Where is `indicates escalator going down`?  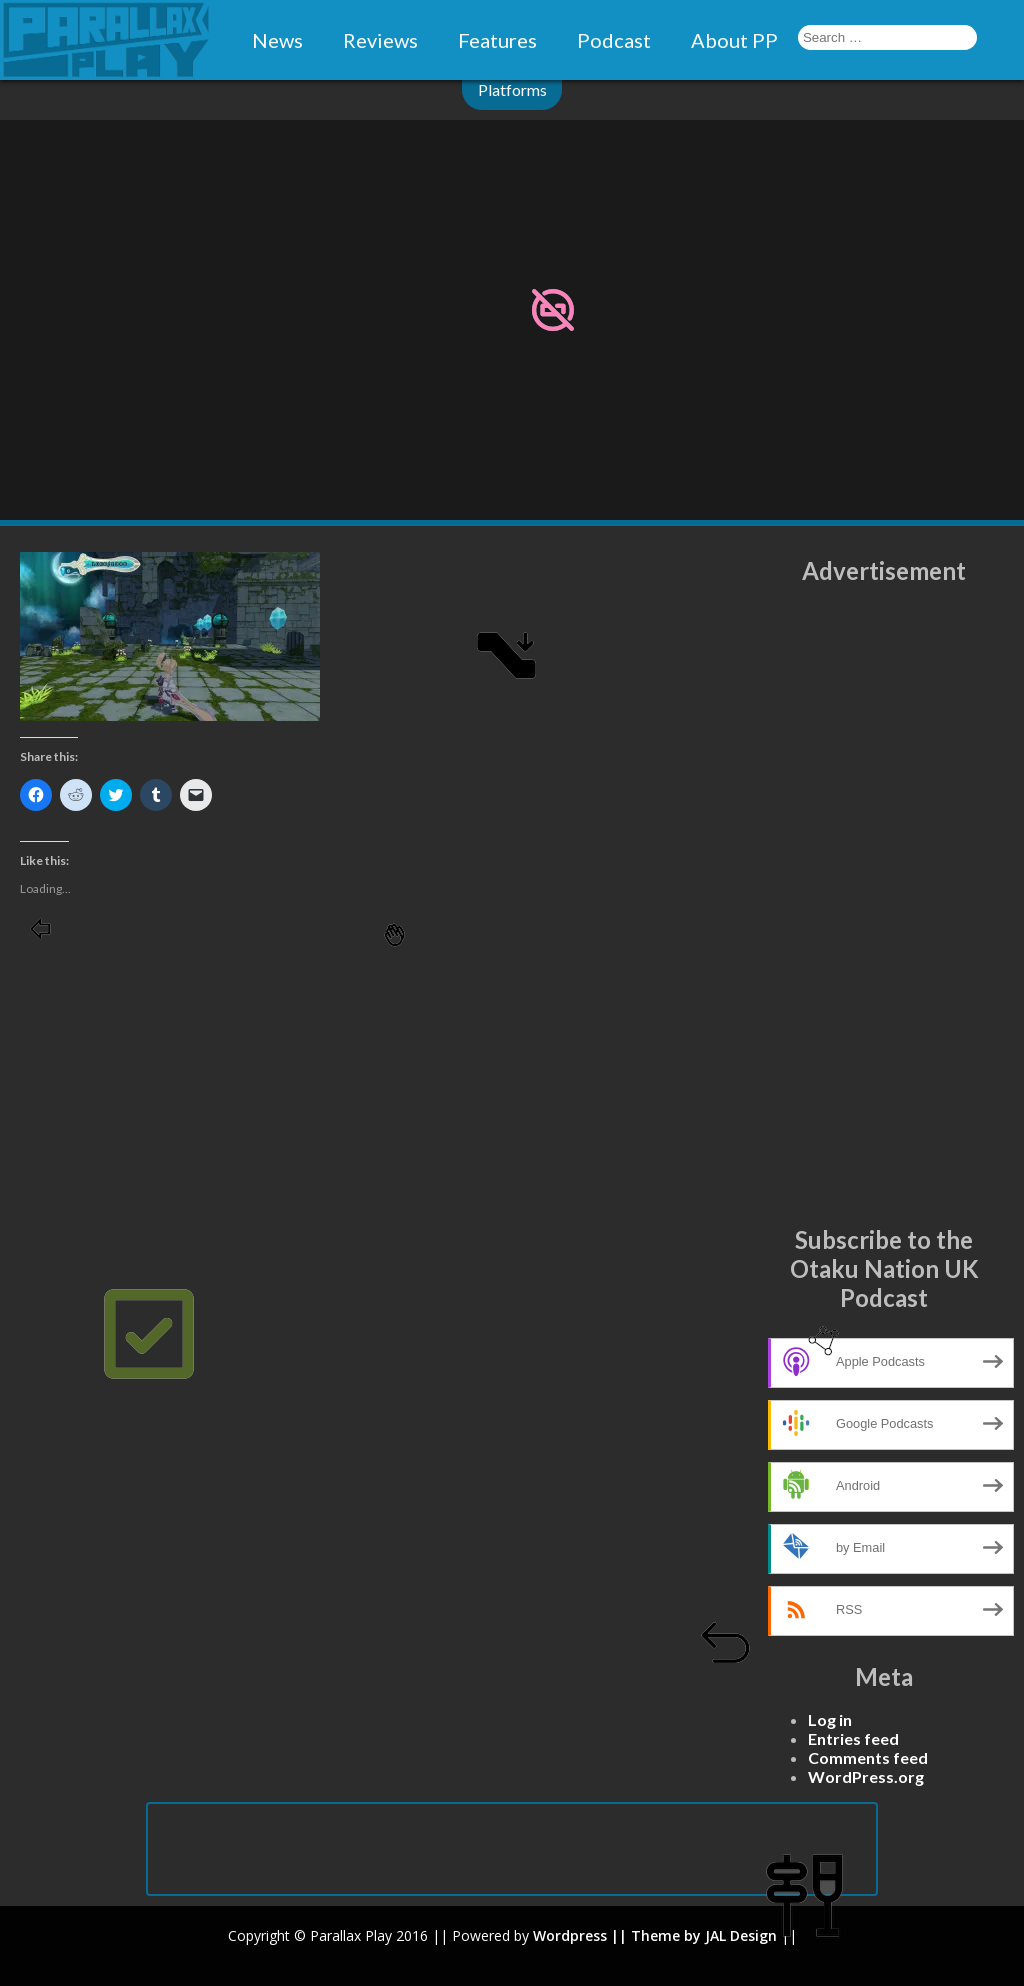
indicates escalator going down is located at coordinates (506, 655).